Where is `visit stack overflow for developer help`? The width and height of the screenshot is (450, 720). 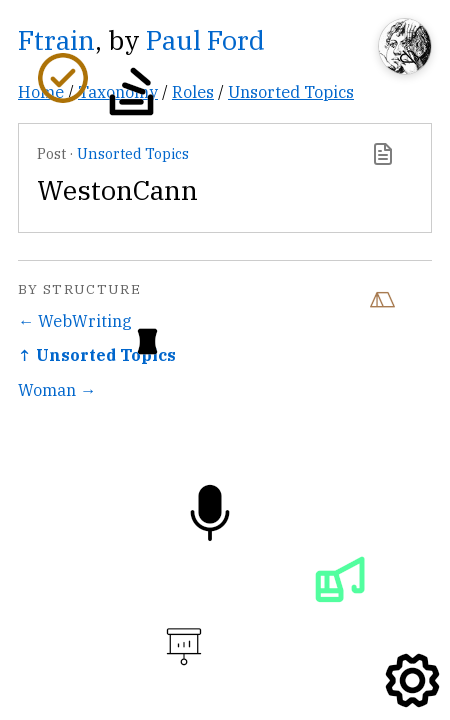
visit stack overflow for developer help is located at coordinates (131, 91).